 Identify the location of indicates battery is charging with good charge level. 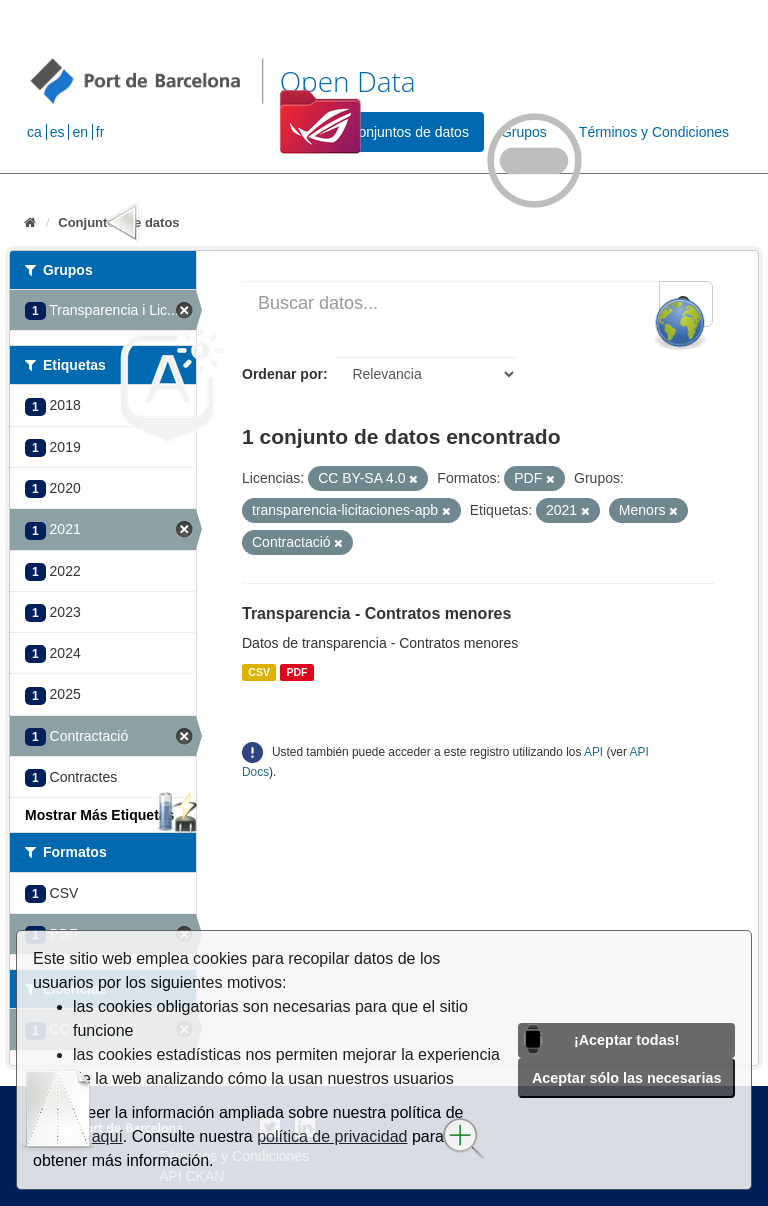
(176, 812).